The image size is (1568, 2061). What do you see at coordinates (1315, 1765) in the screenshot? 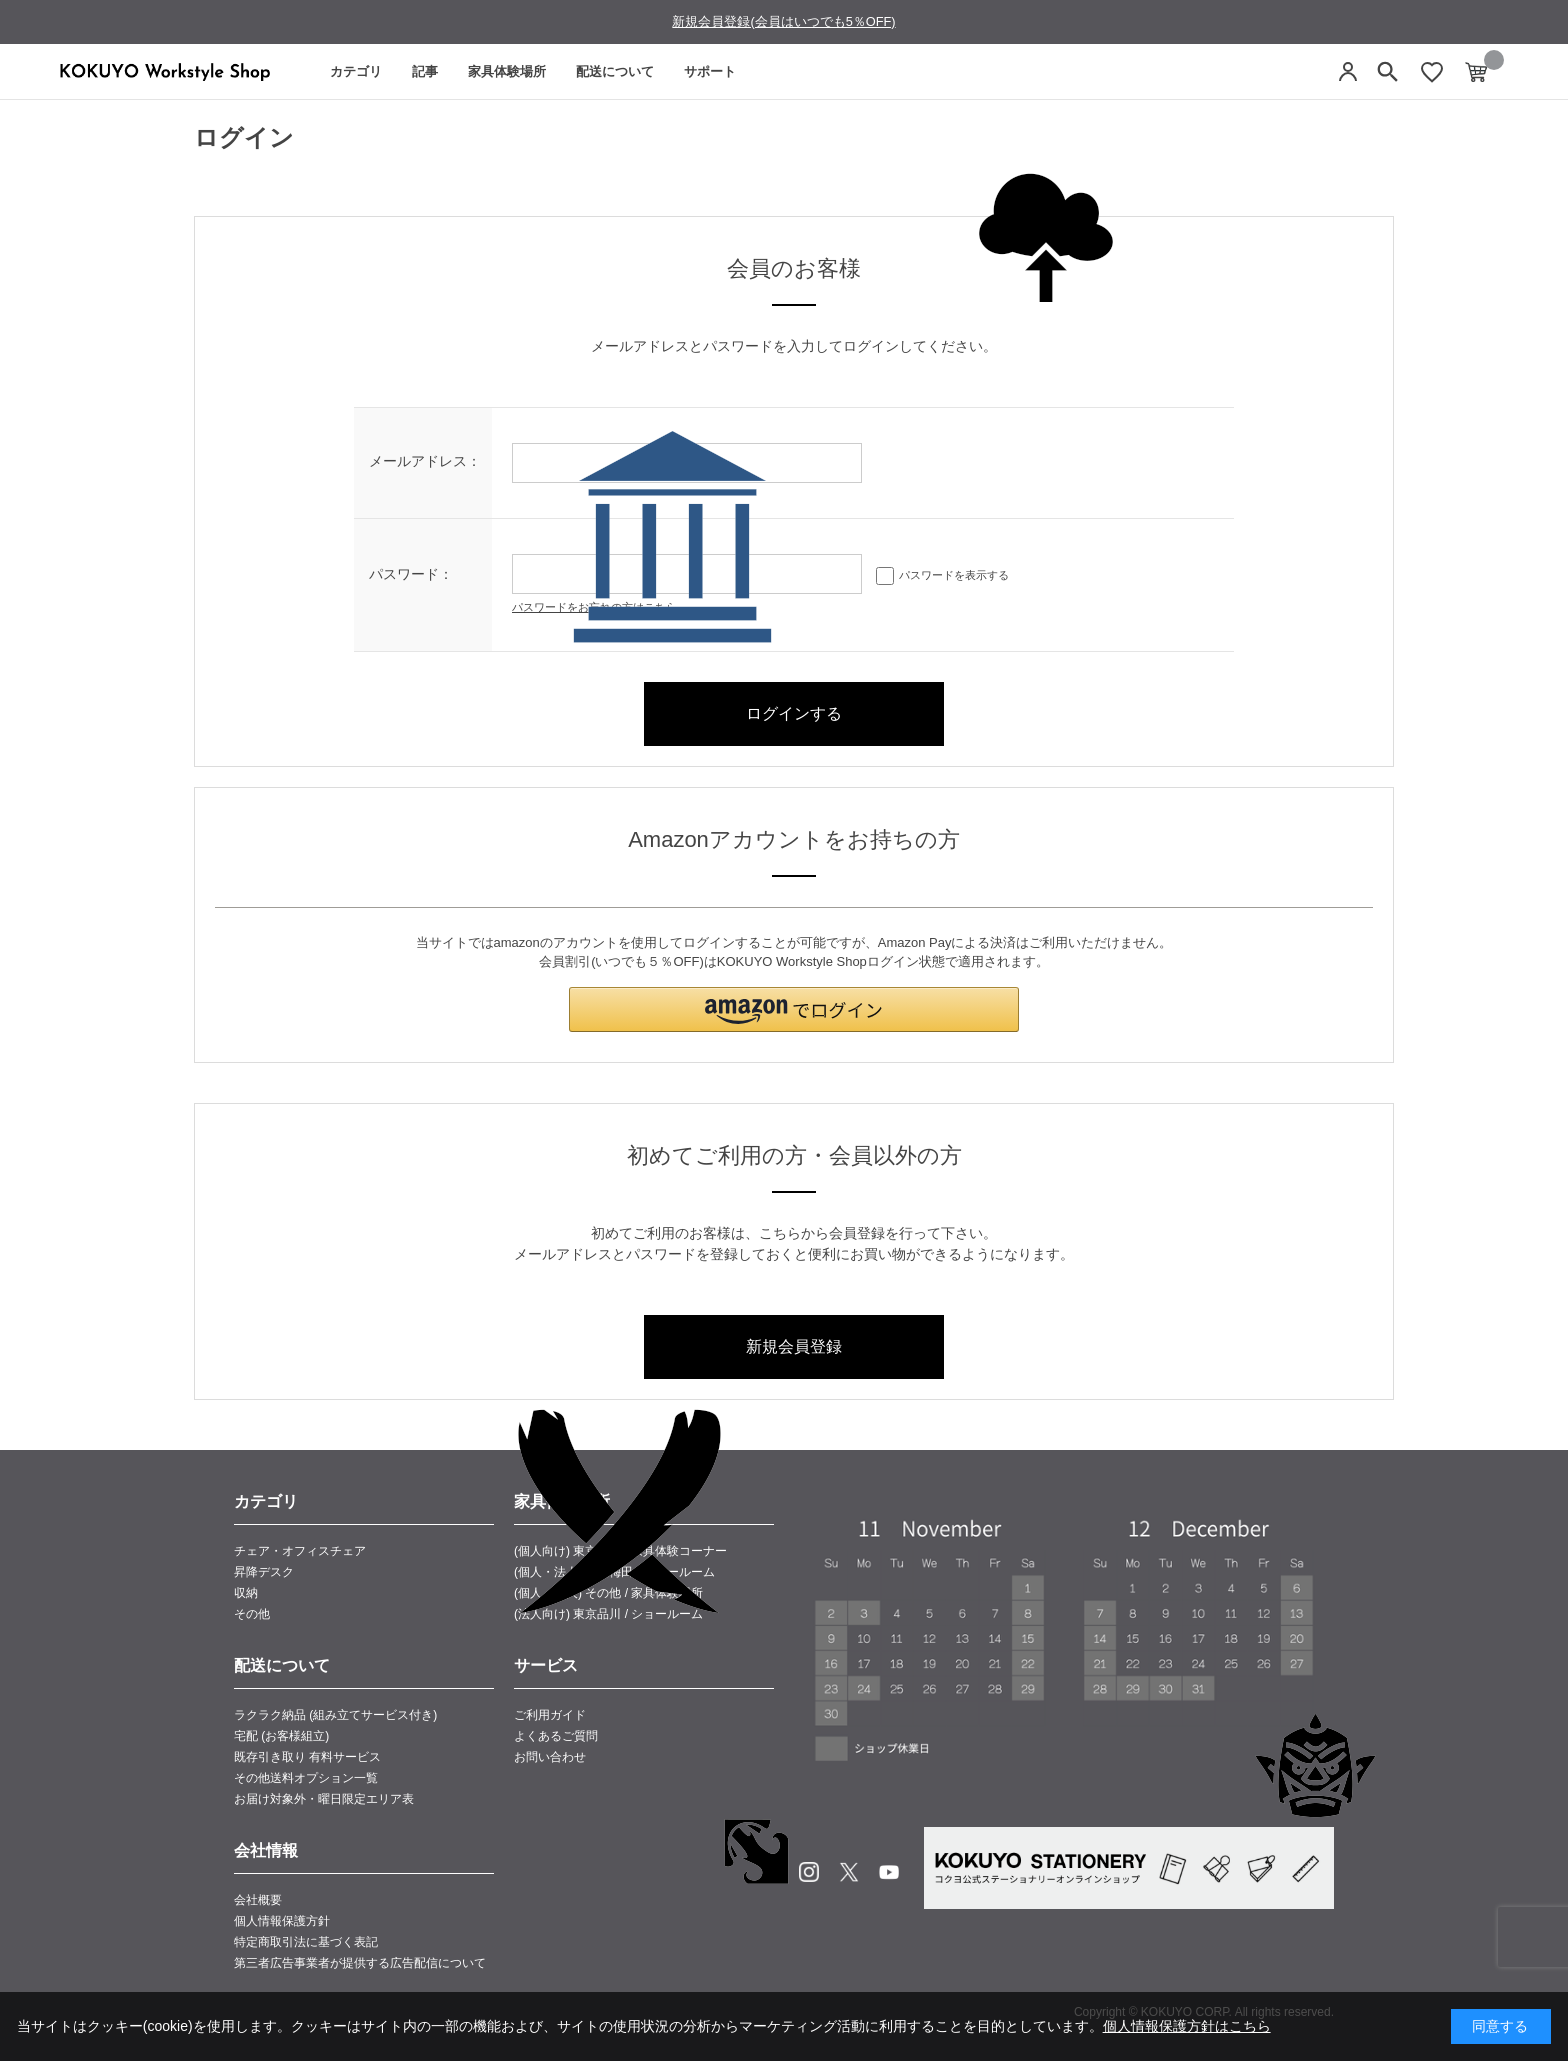
I see `select orc character or race` at bounding box center [1315, 1765].